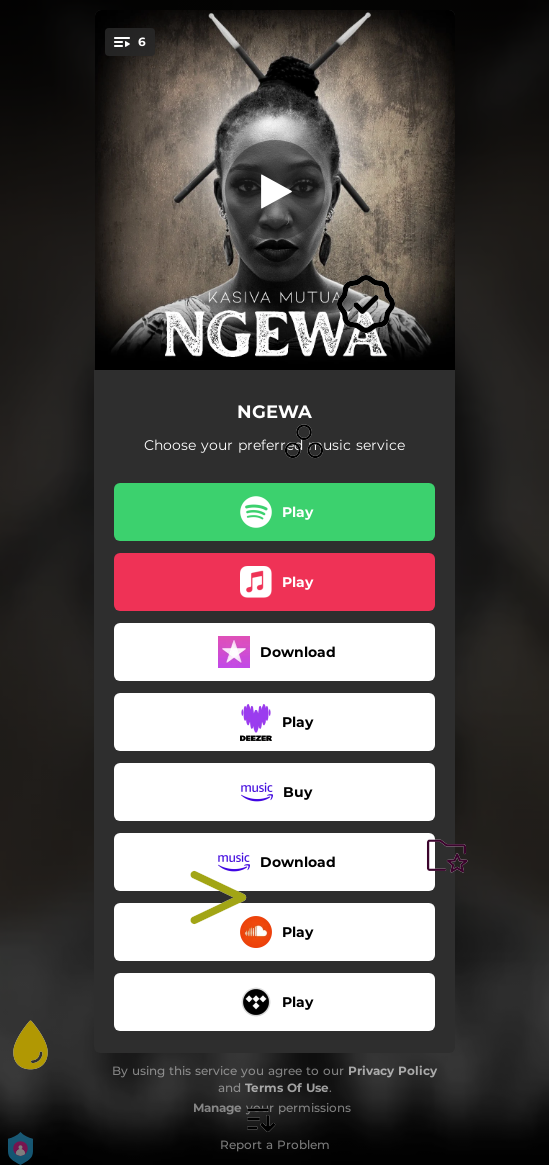  Describe the element at coordinates (304, 442) in the screenshot. I see `group or cluster related items` at that location.